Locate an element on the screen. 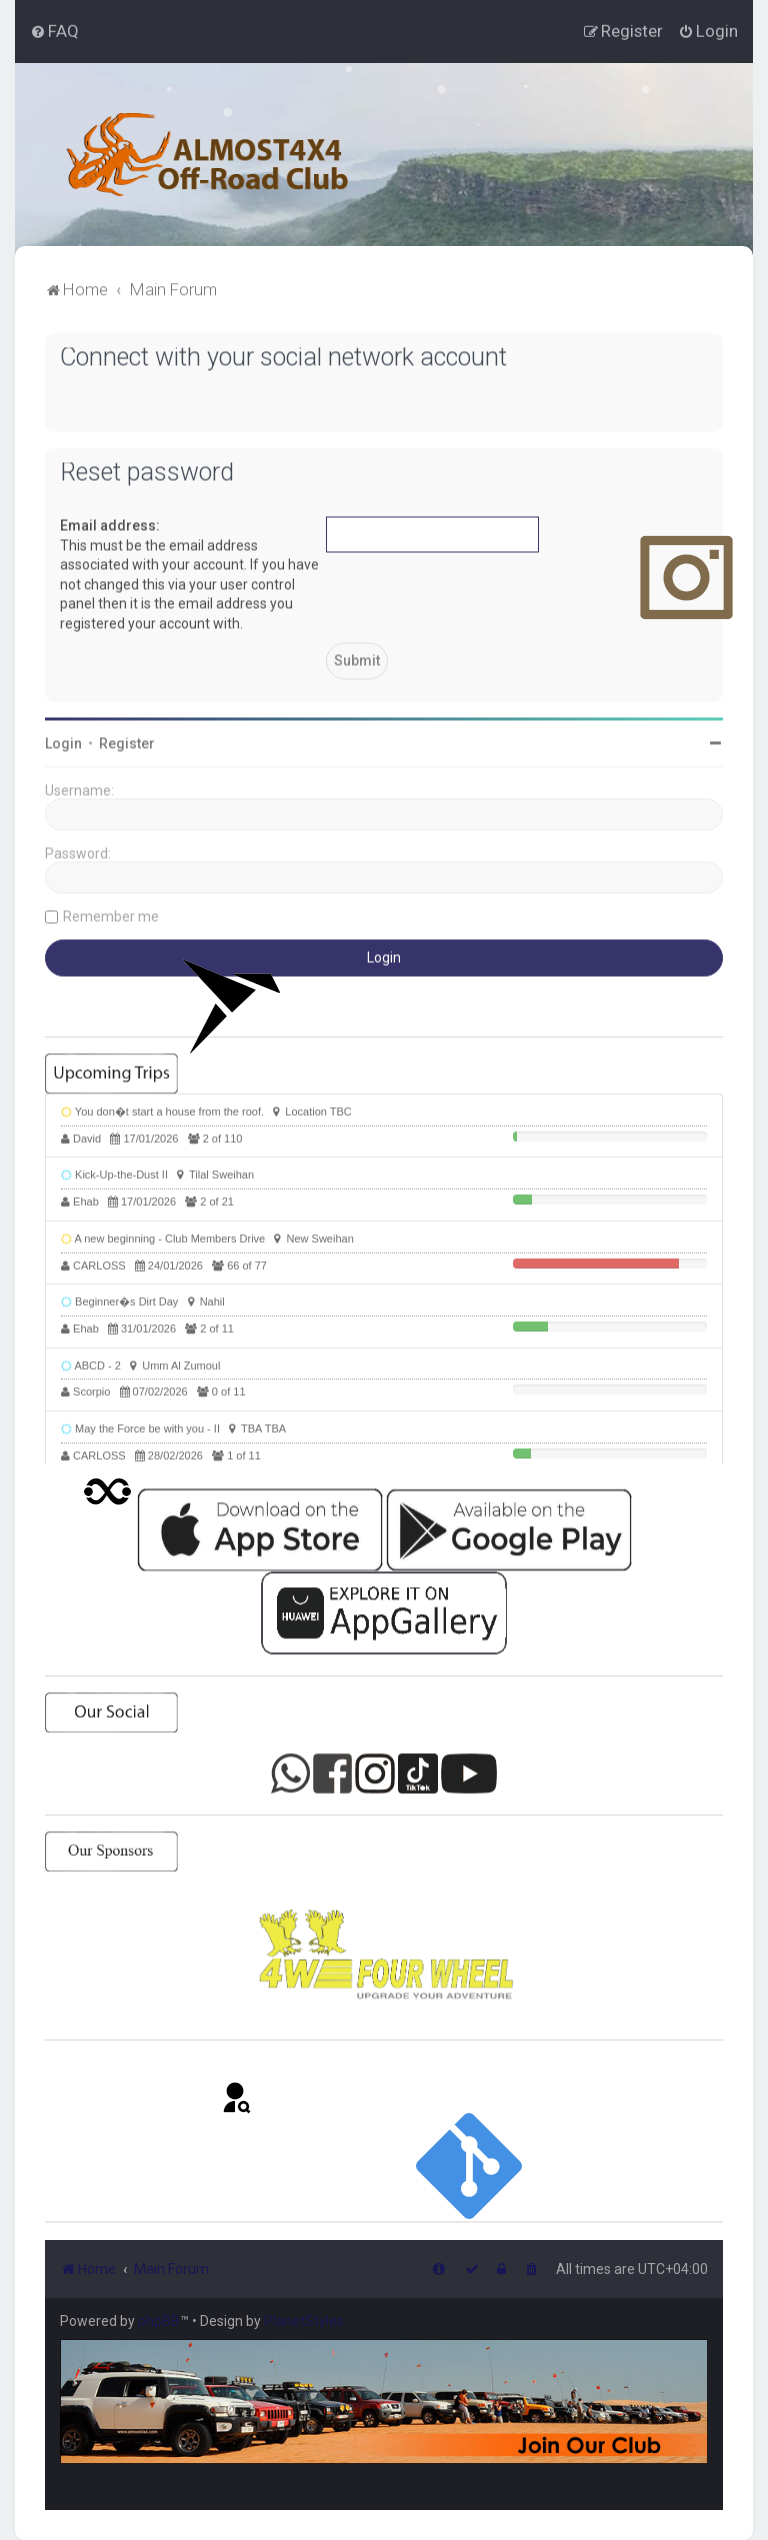 Image resolution: width=768 pixels, height=2540 pixels. open camera to take a photo is located at coordinates (686, 577).